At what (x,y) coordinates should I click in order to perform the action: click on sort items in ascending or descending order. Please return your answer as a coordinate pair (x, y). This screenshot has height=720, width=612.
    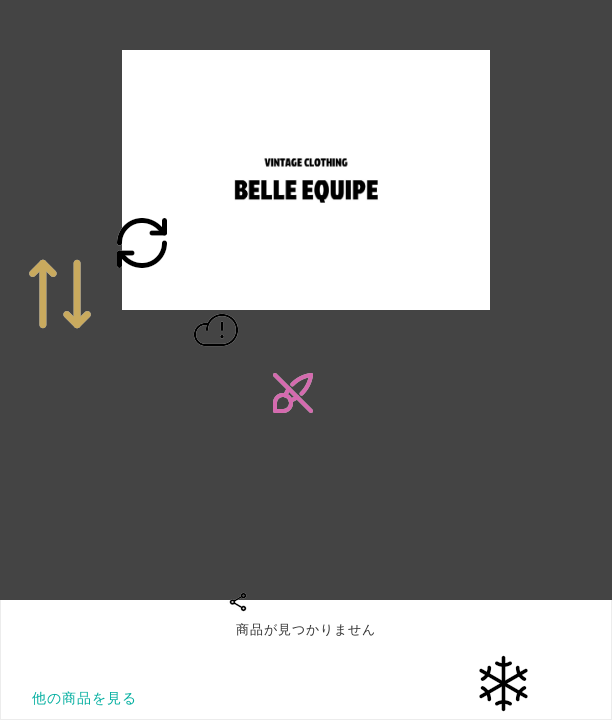
    Looking at the image, I should click on (60, 294).